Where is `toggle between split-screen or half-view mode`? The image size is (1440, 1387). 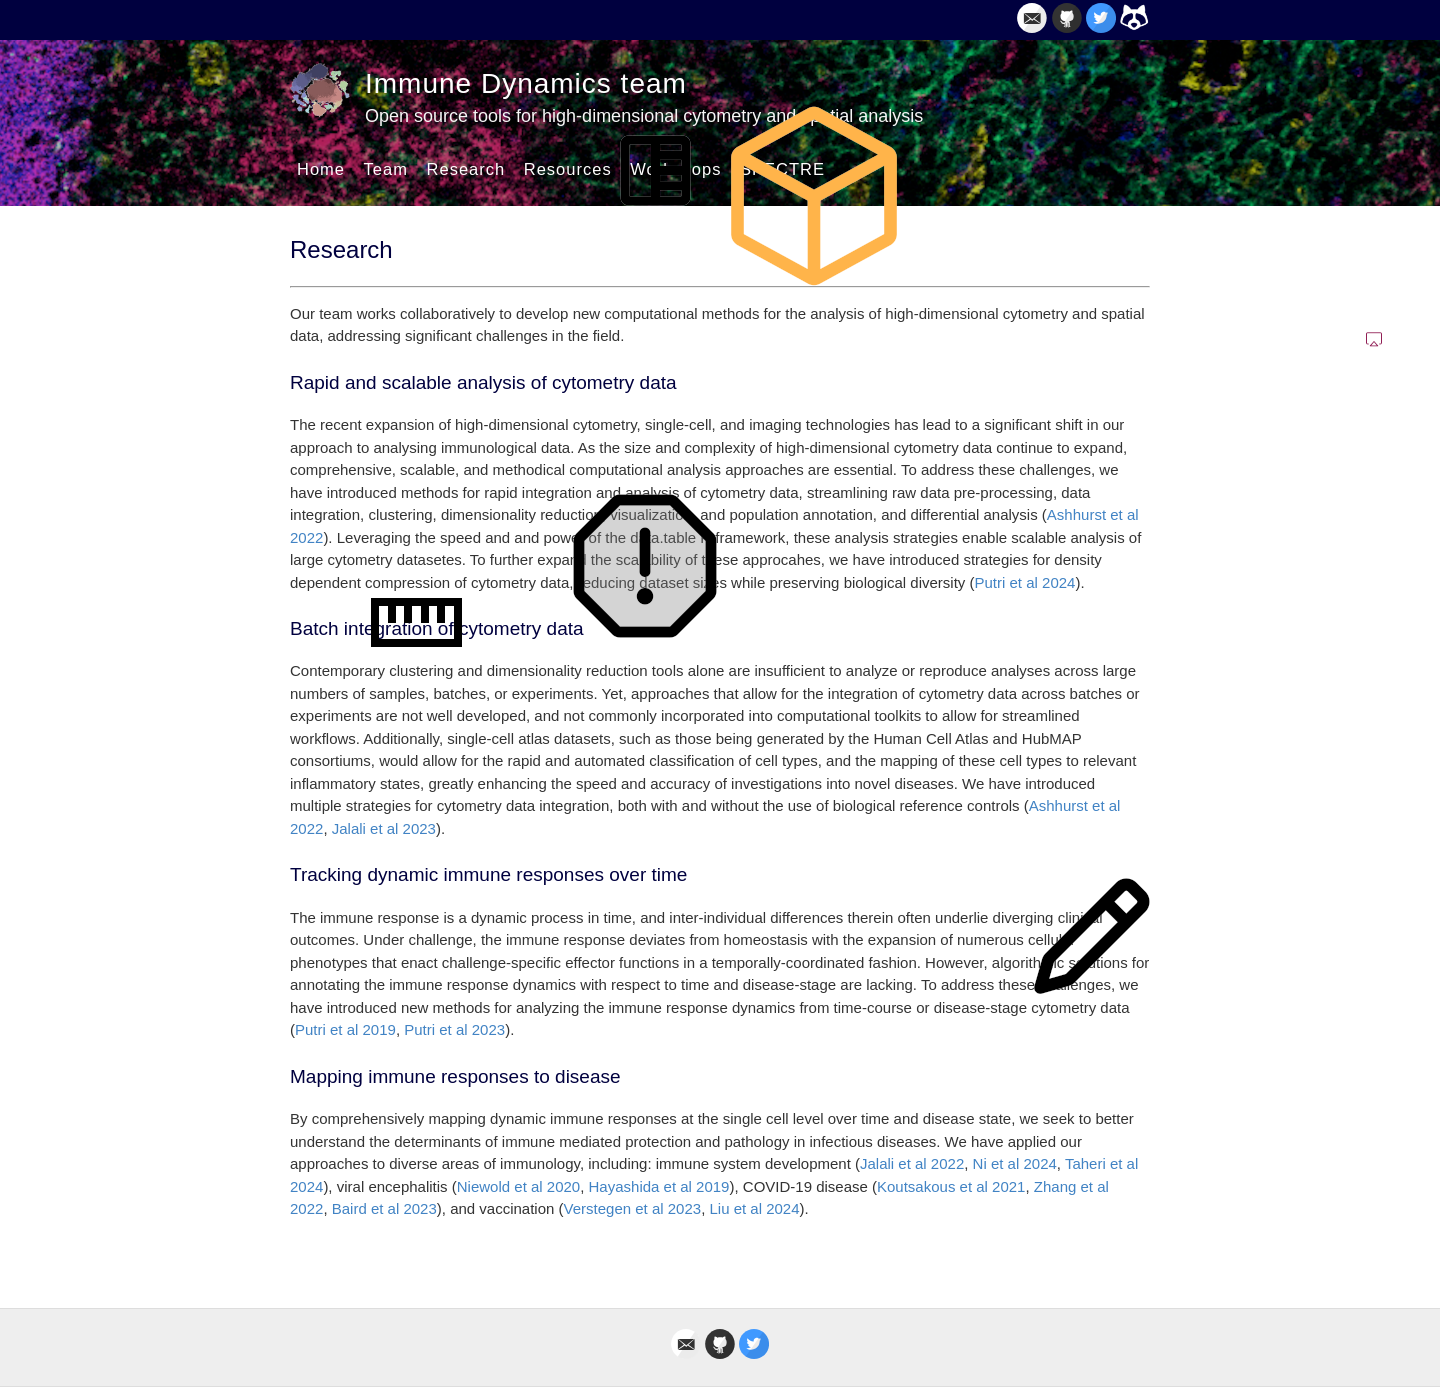 toggle between split-screen or half-view mode is located at coordinates (655, 170).